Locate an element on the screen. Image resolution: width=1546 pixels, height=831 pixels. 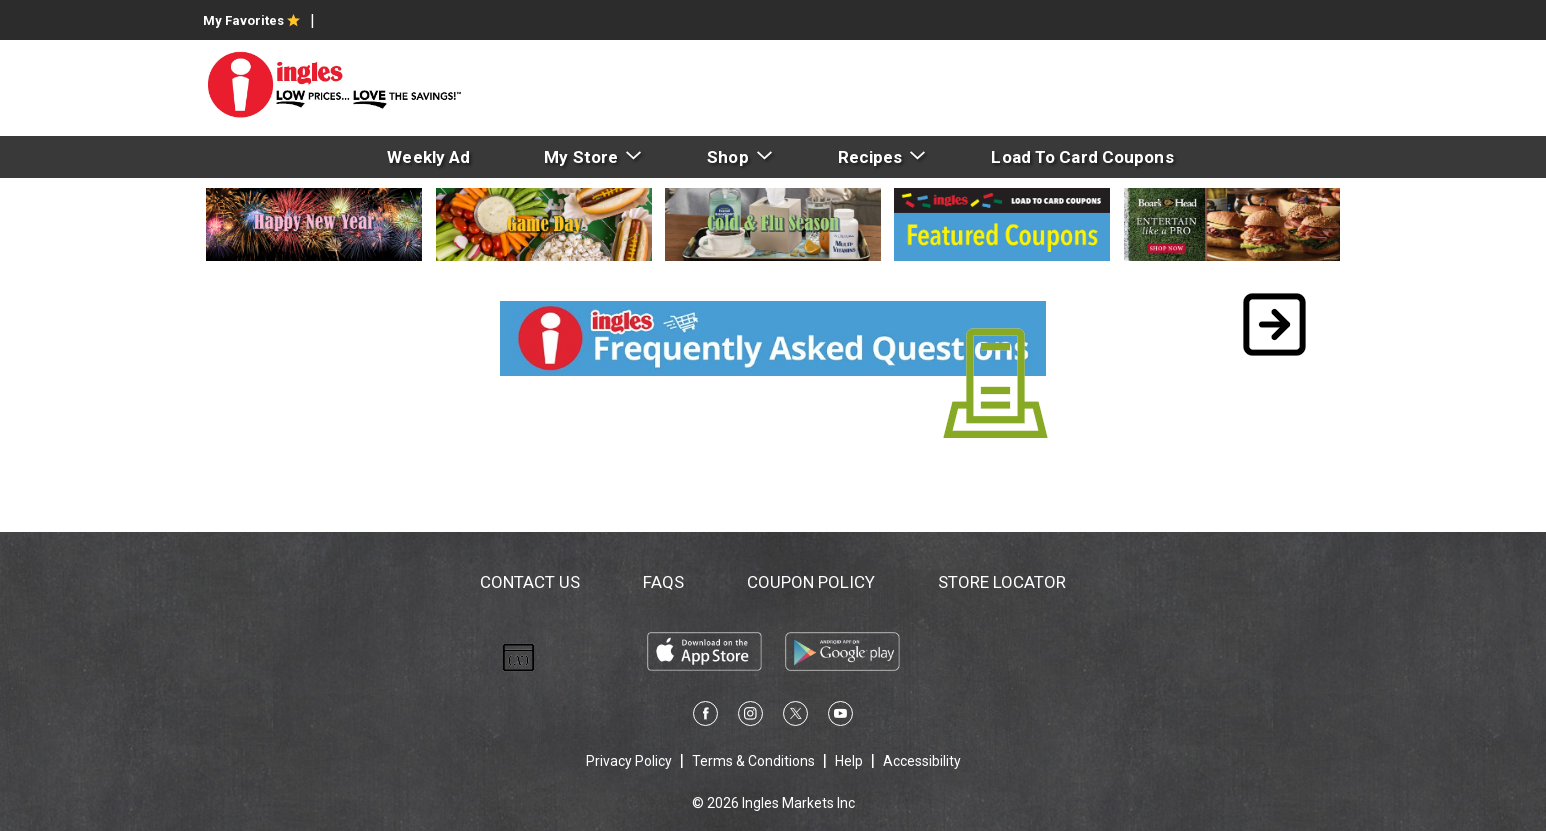
view grouped variables in debug panel is located at coordinates (518, 657).